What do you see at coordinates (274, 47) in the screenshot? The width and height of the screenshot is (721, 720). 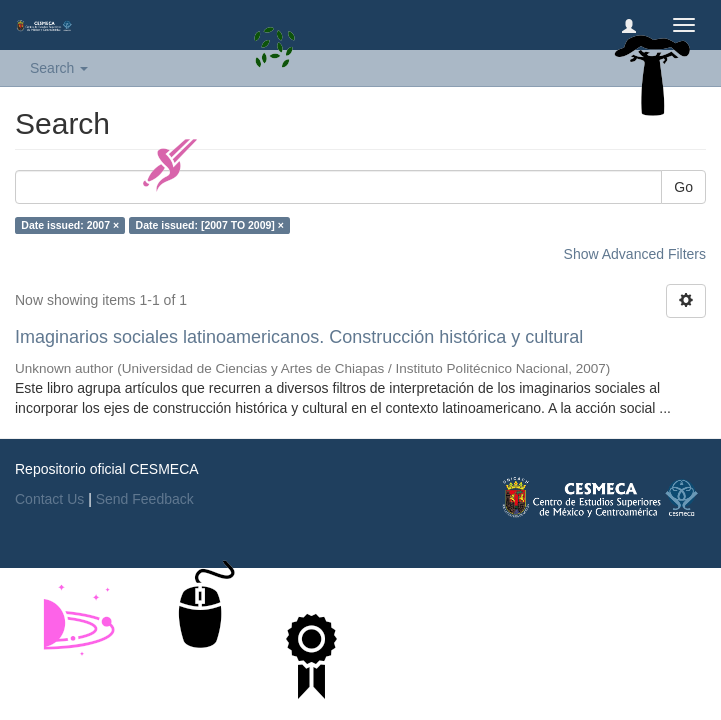 I see `sesame seeds ingredient or allergen indicator` at bounding box center [274, 47].